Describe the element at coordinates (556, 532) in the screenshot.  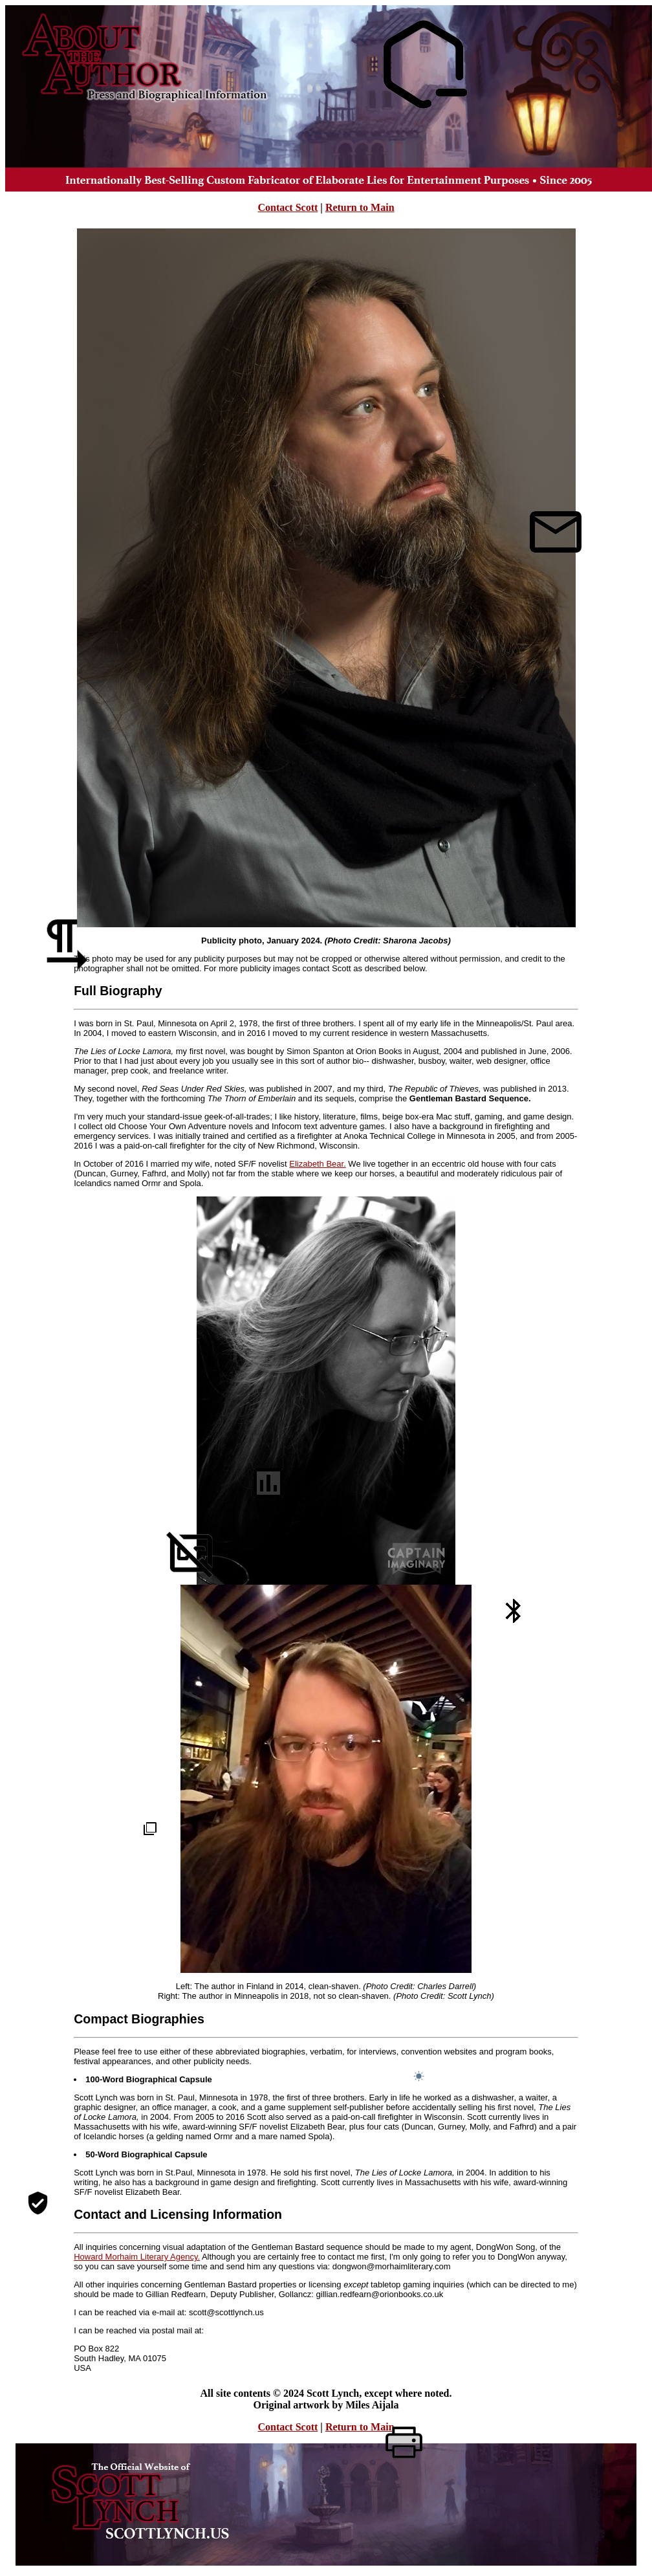
I see `open your email inbox` at that location.